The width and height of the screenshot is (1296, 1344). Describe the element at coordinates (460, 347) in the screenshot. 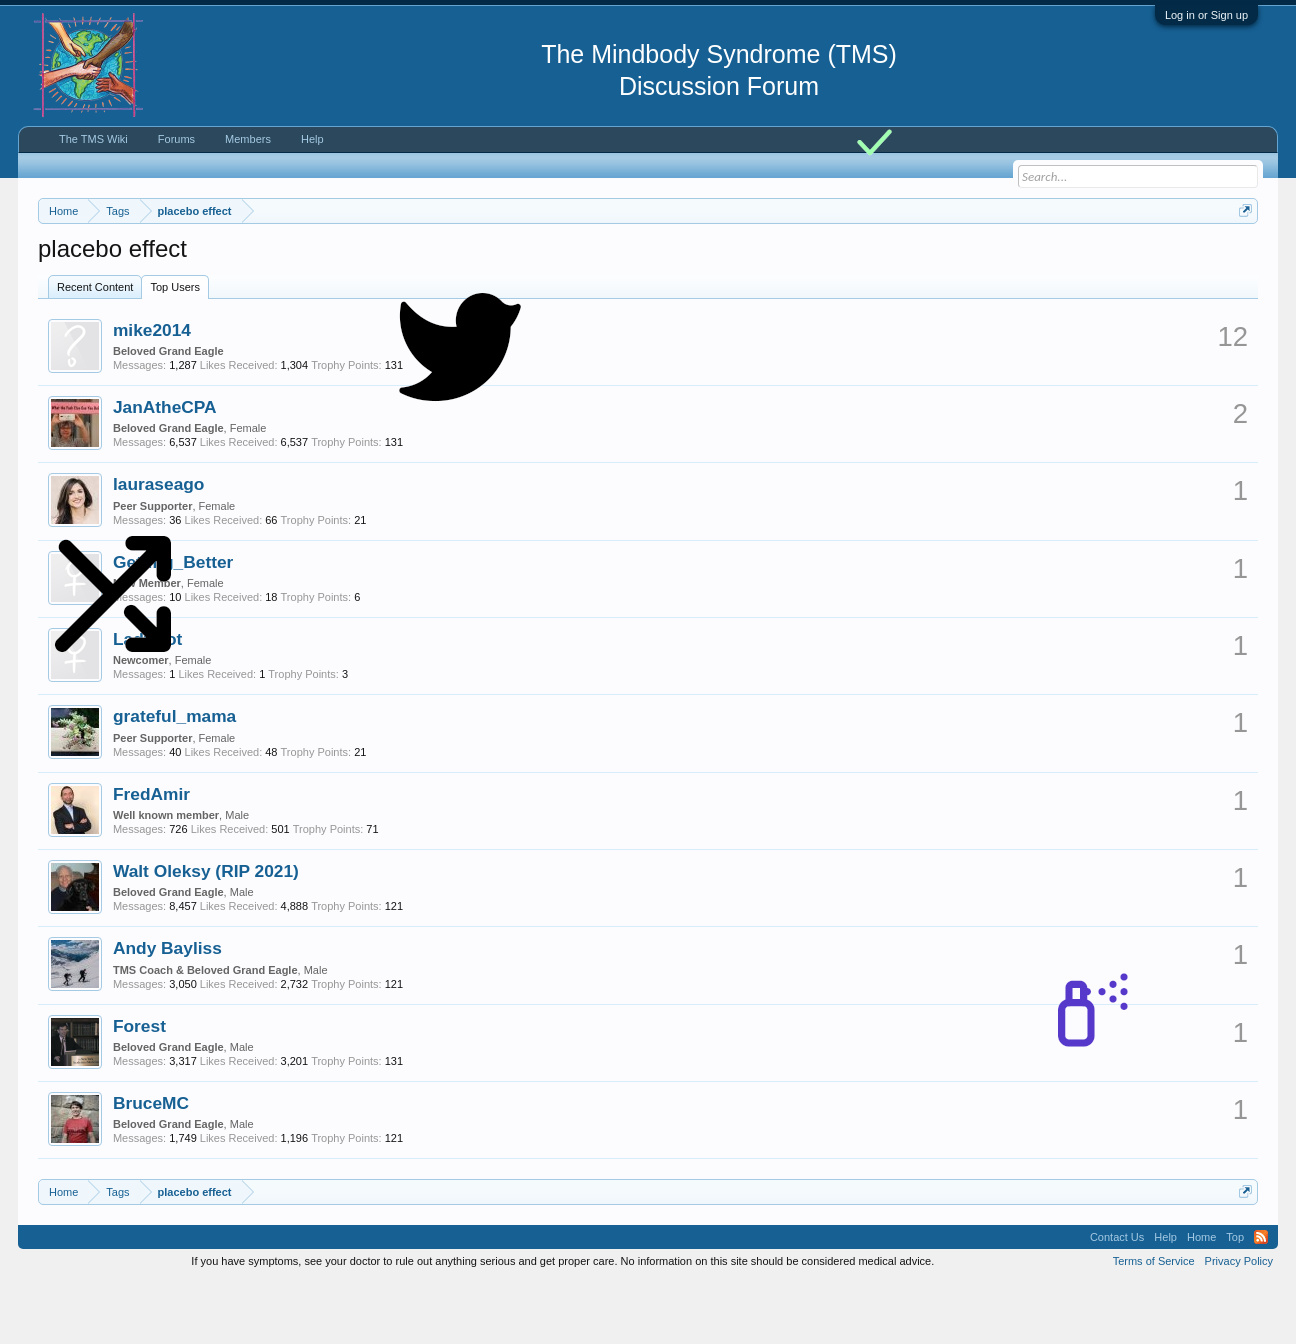

I see `open twitter` at that location.